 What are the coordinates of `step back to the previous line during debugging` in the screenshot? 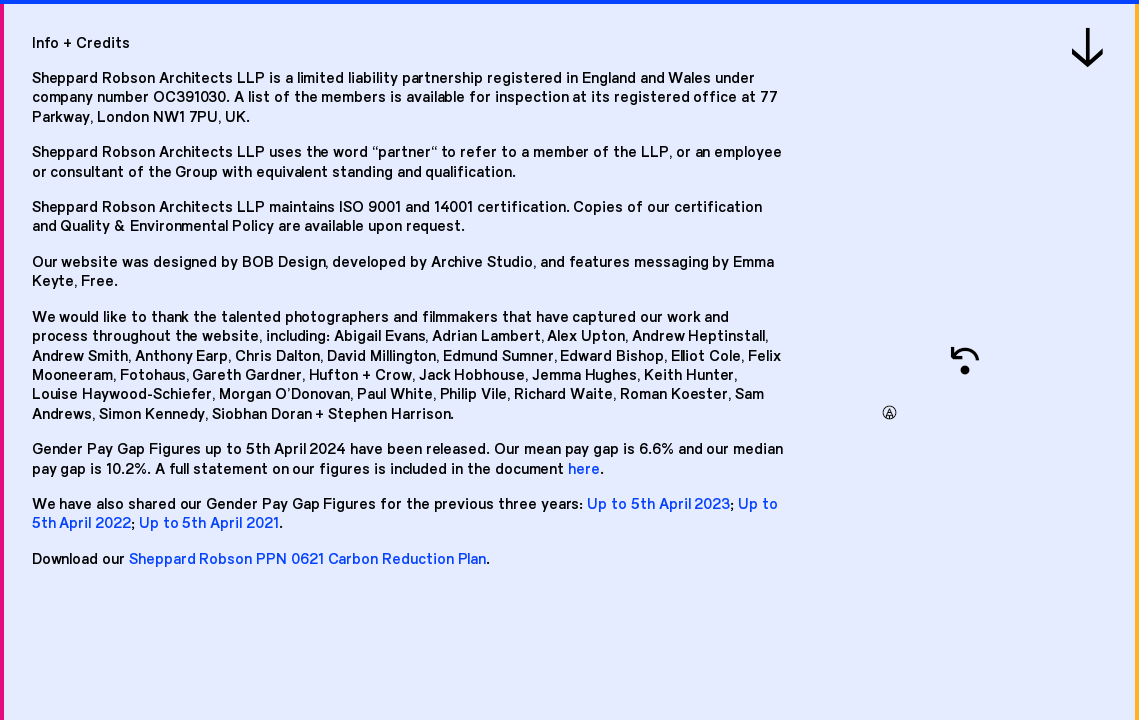 It's located at (965, 361).